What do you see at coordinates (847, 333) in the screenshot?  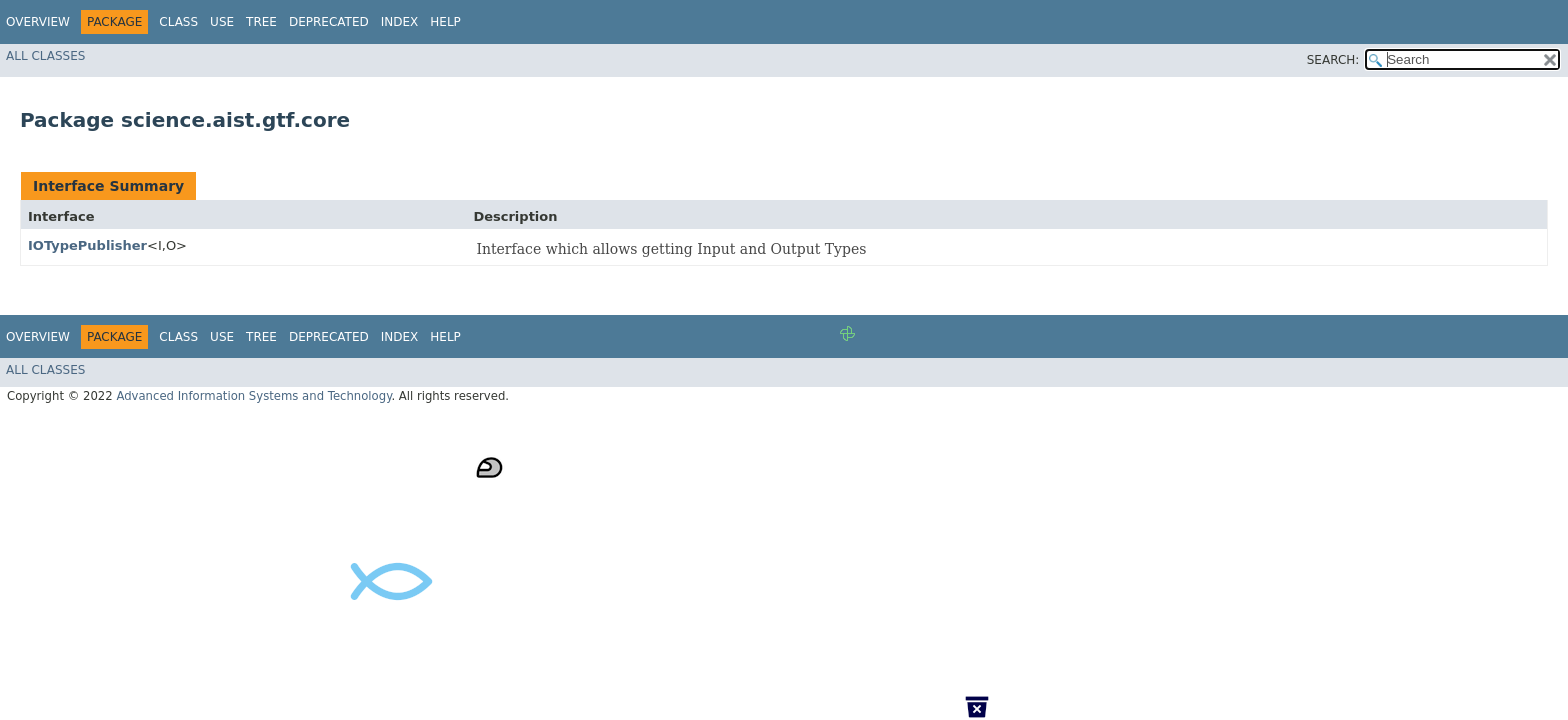 I see `open google photos app` at bounding box center [847, 333].